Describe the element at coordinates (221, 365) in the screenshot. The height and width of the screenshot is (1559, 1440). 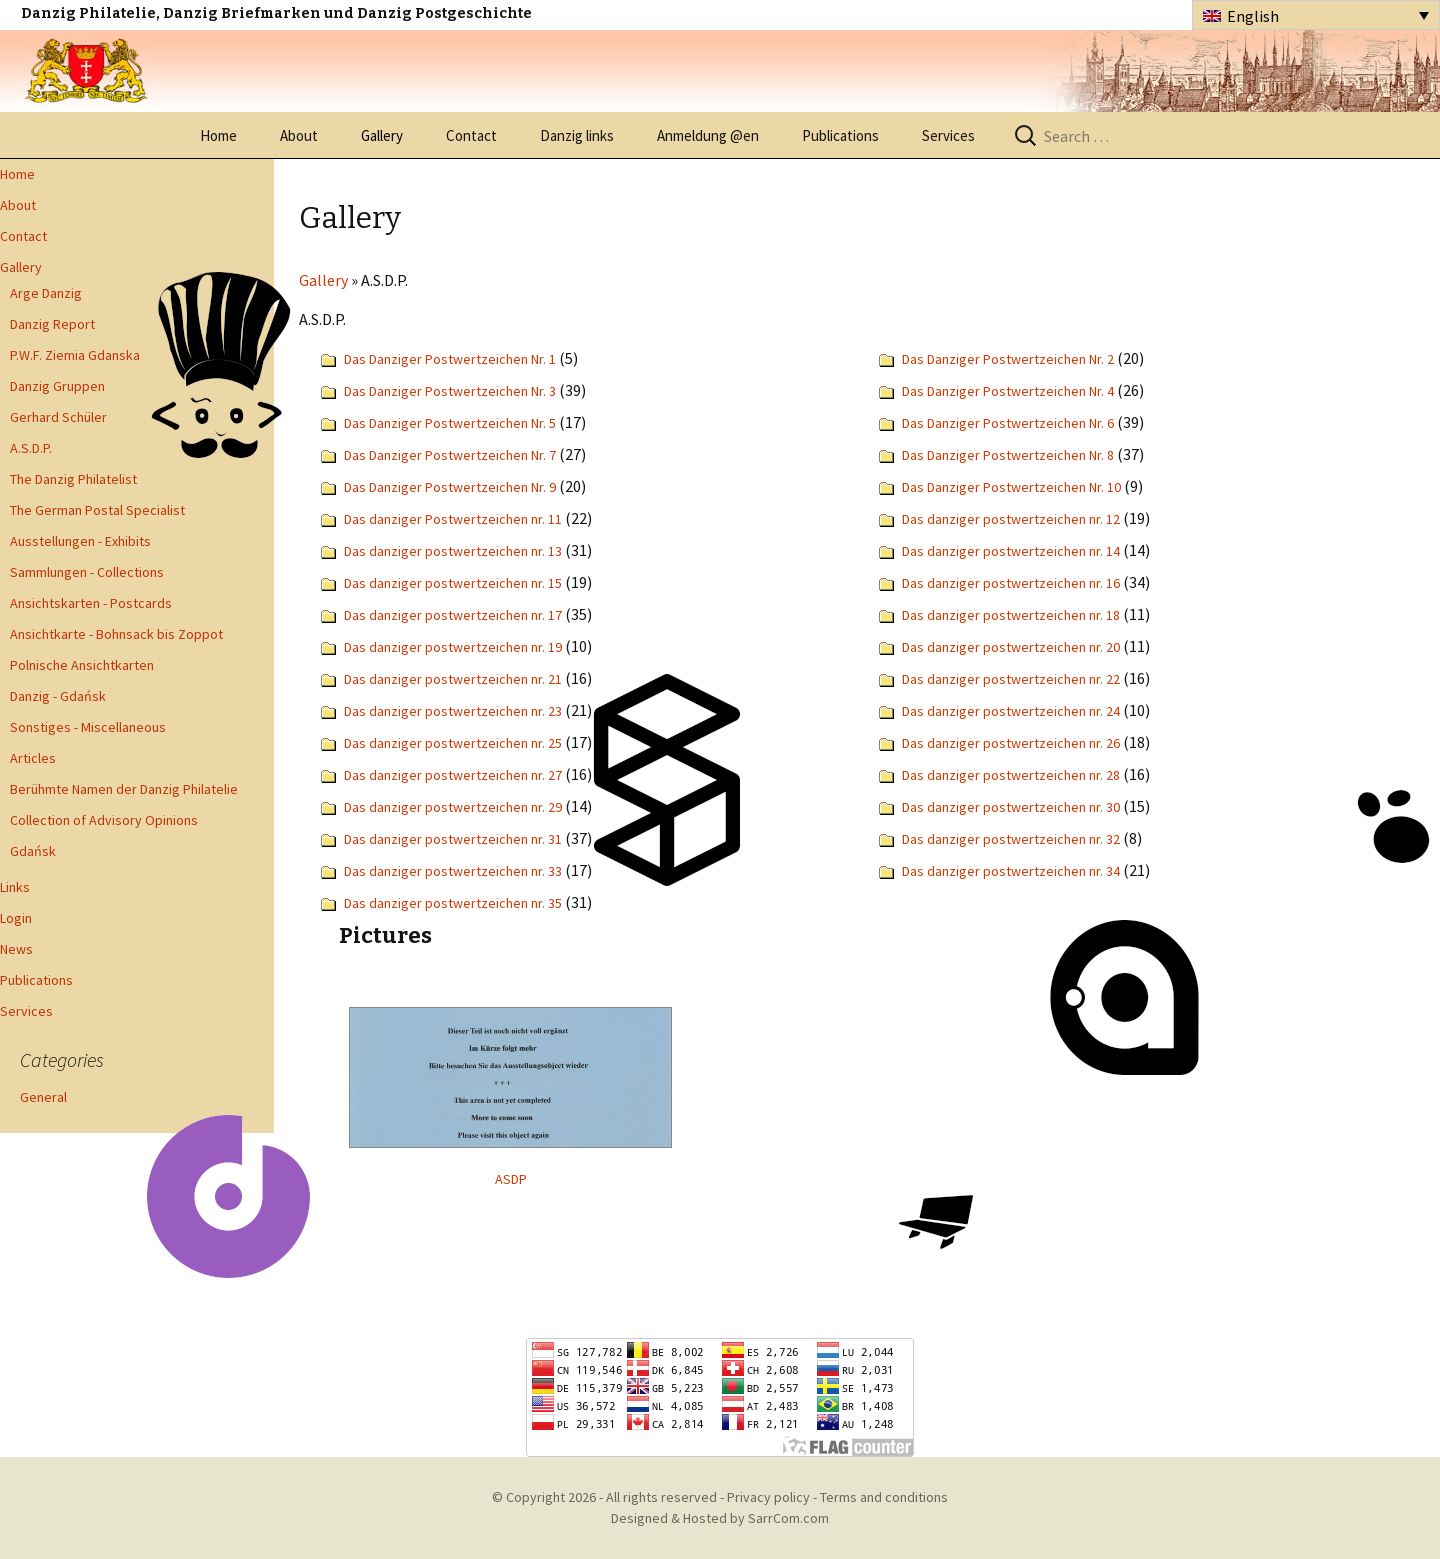
I see `visit codechef competitive programming platform` at that location.